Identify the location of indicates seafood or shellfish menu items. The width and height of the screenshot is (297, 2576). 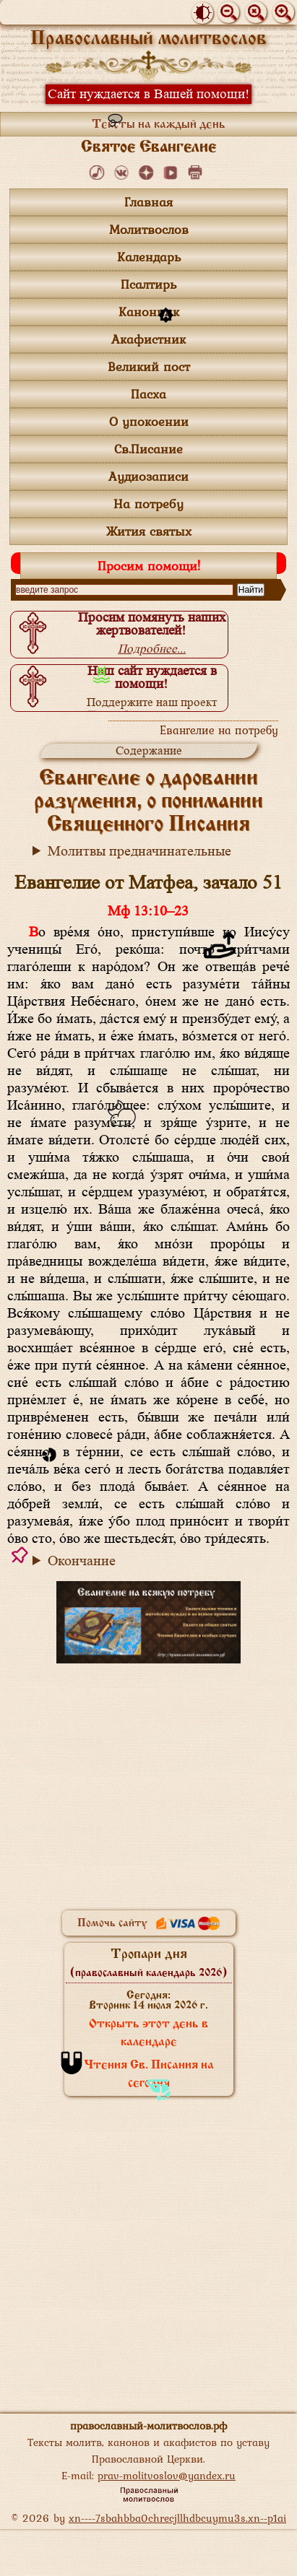
(158, 2089).